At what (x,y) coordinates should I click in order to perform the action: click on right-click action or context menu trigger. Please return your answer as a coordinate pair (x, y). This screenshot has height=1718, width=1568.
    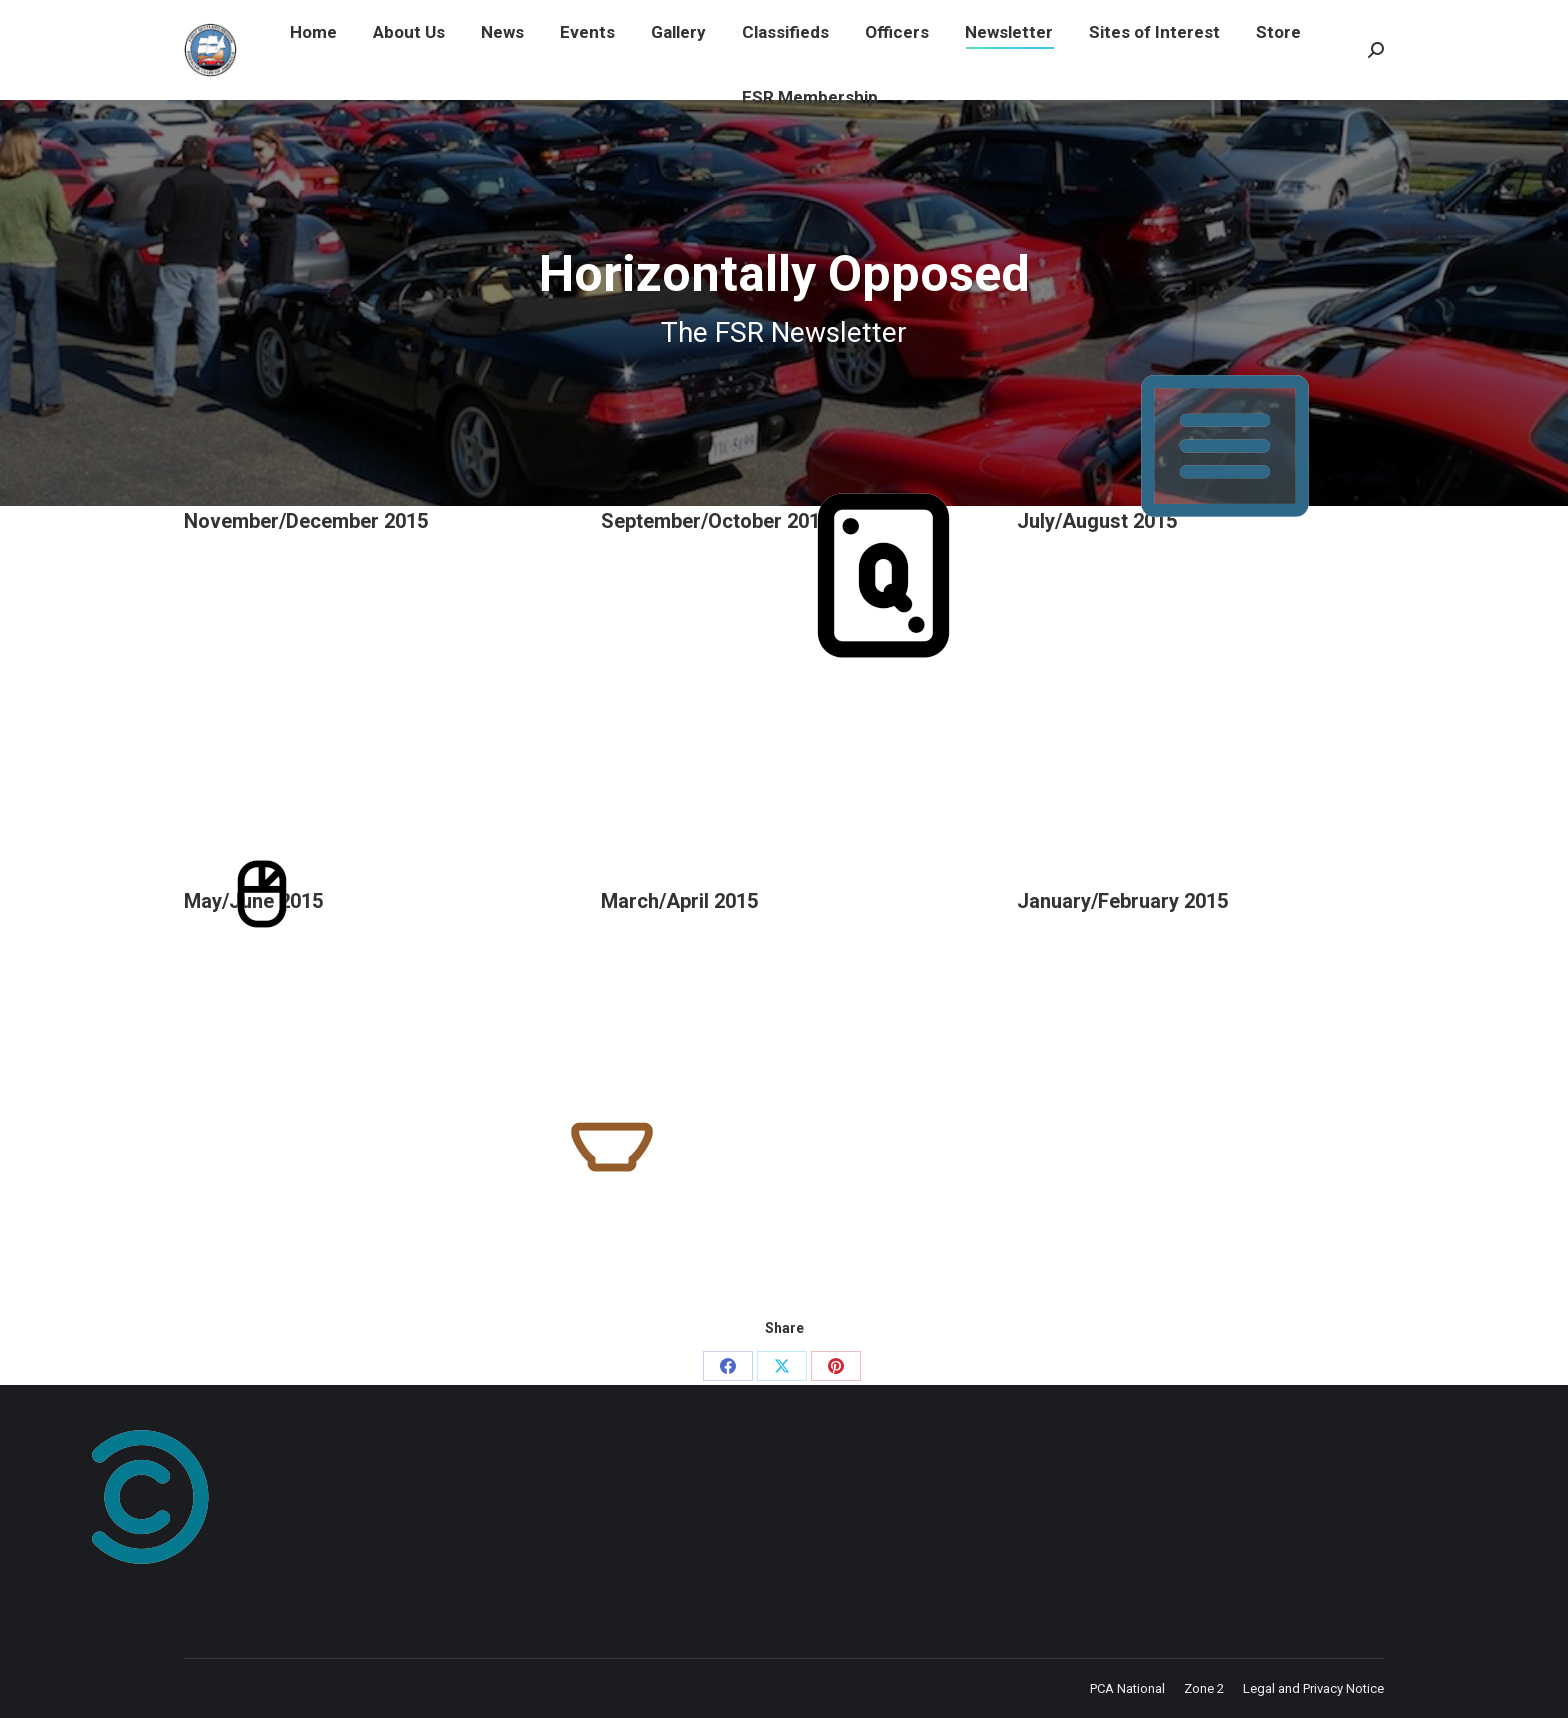
    Looking at the image, I should click on (262, 894).